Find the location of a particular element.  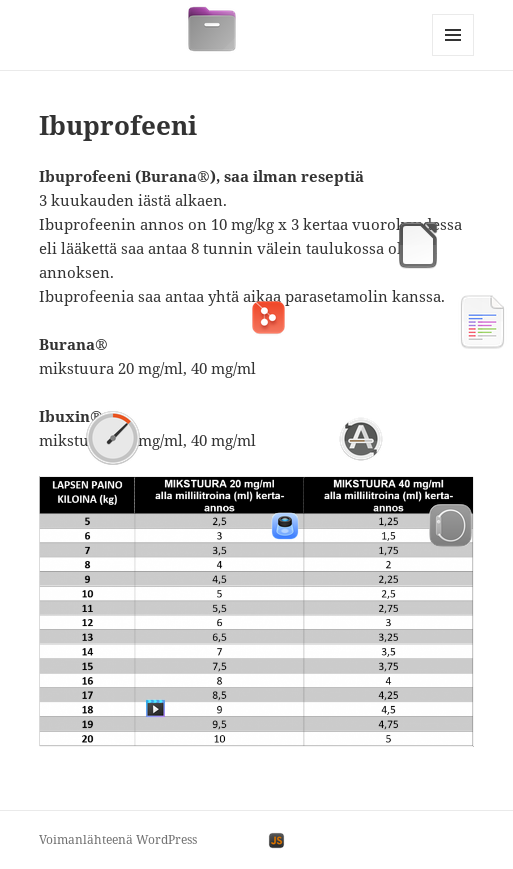

check for available software updates is located at coordinates (361, 439).